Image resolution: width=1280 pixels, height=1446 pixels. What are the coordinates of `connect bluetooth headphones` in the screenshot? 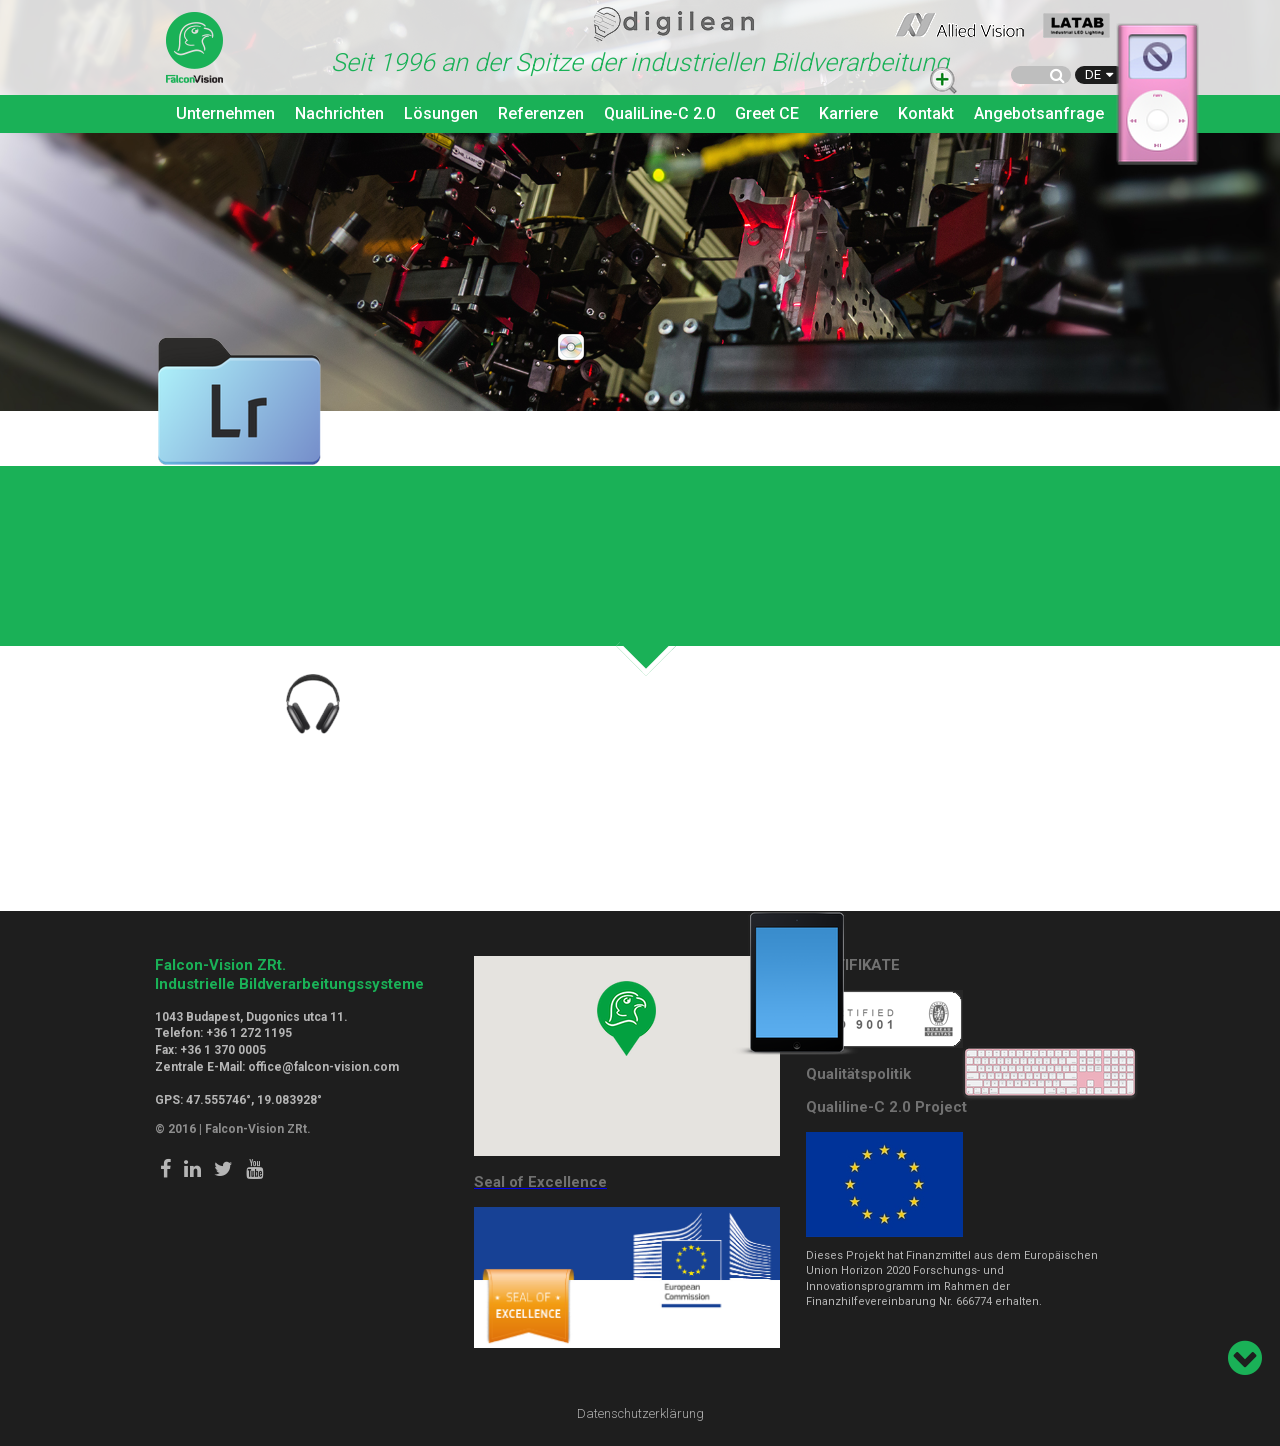 It's located at (313, 704).